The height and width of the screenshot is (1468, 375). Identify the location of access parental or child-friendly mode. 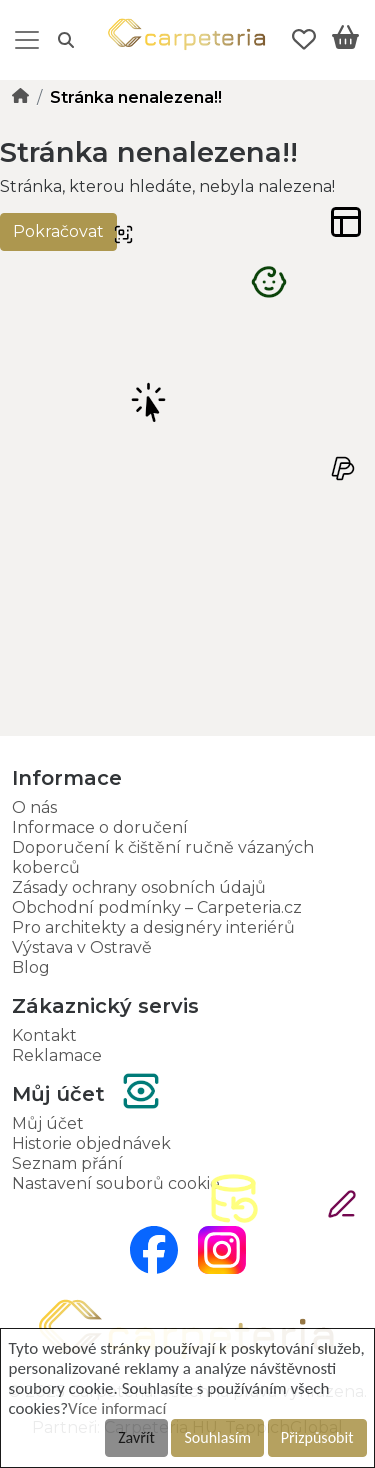
(269, 282).